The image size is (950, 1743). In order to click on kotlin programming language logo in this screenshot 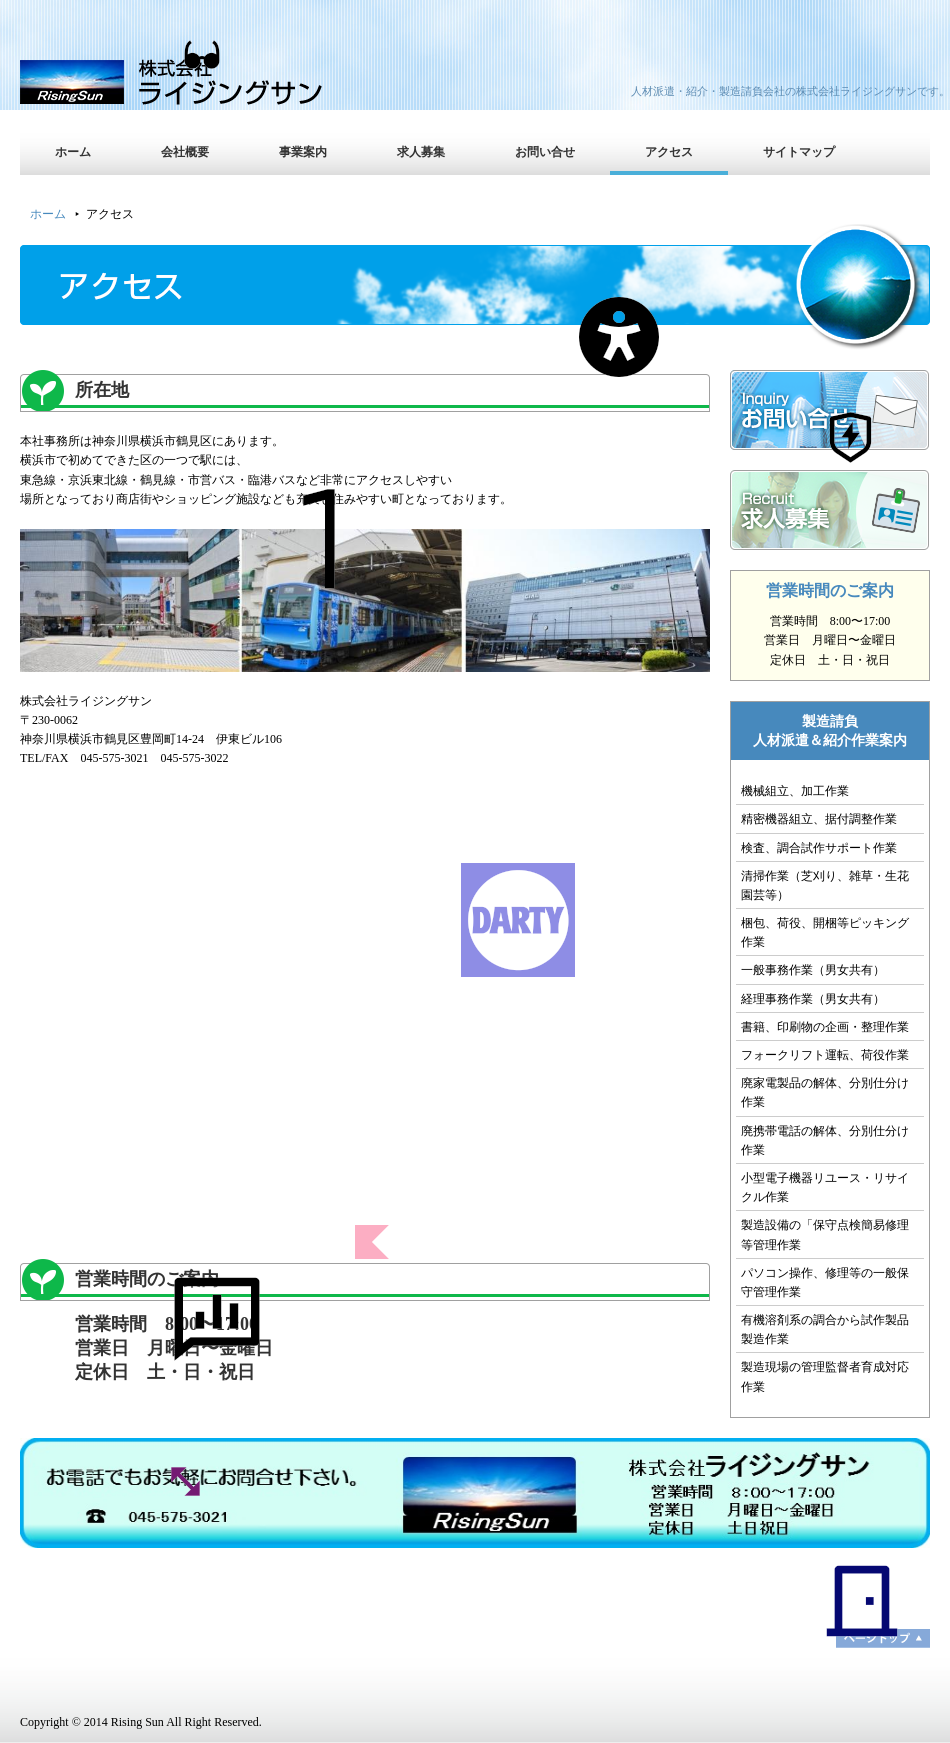, I will do `click(372, 1242)`.